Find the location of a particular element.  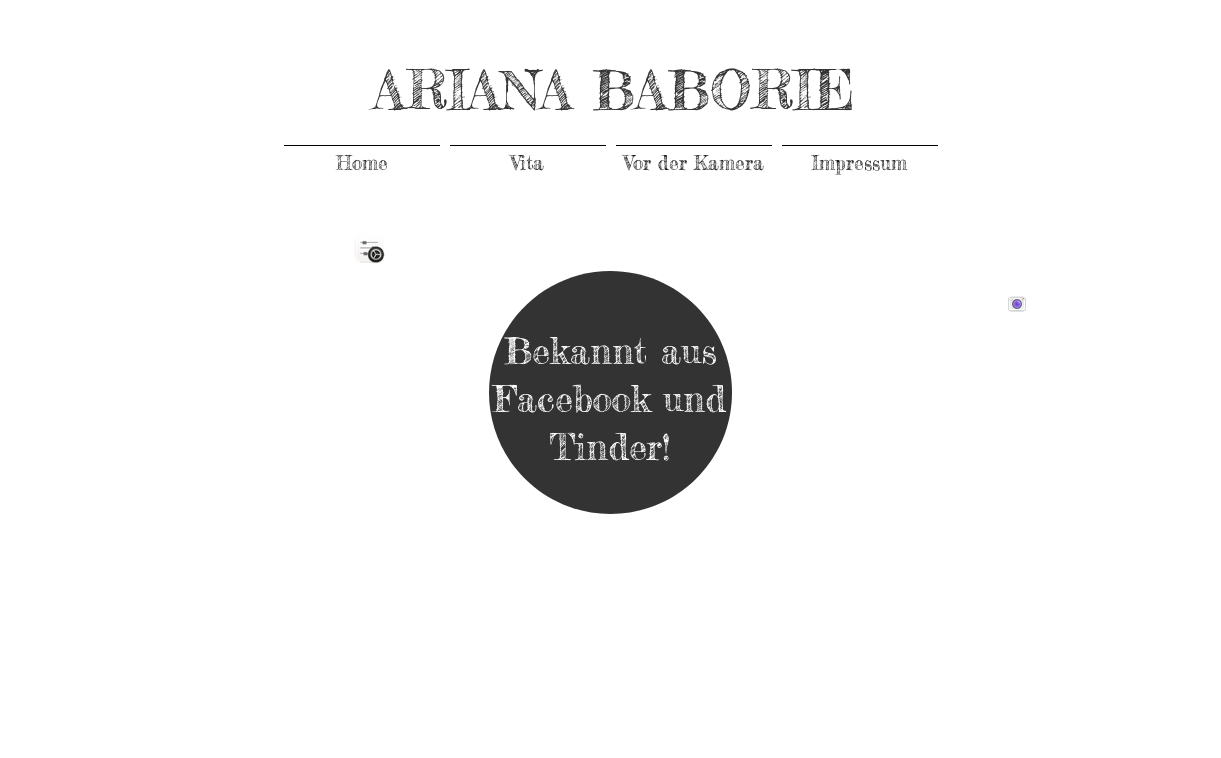

open grub customizer to configure bootloader settings is located at coordinates (369, 248).